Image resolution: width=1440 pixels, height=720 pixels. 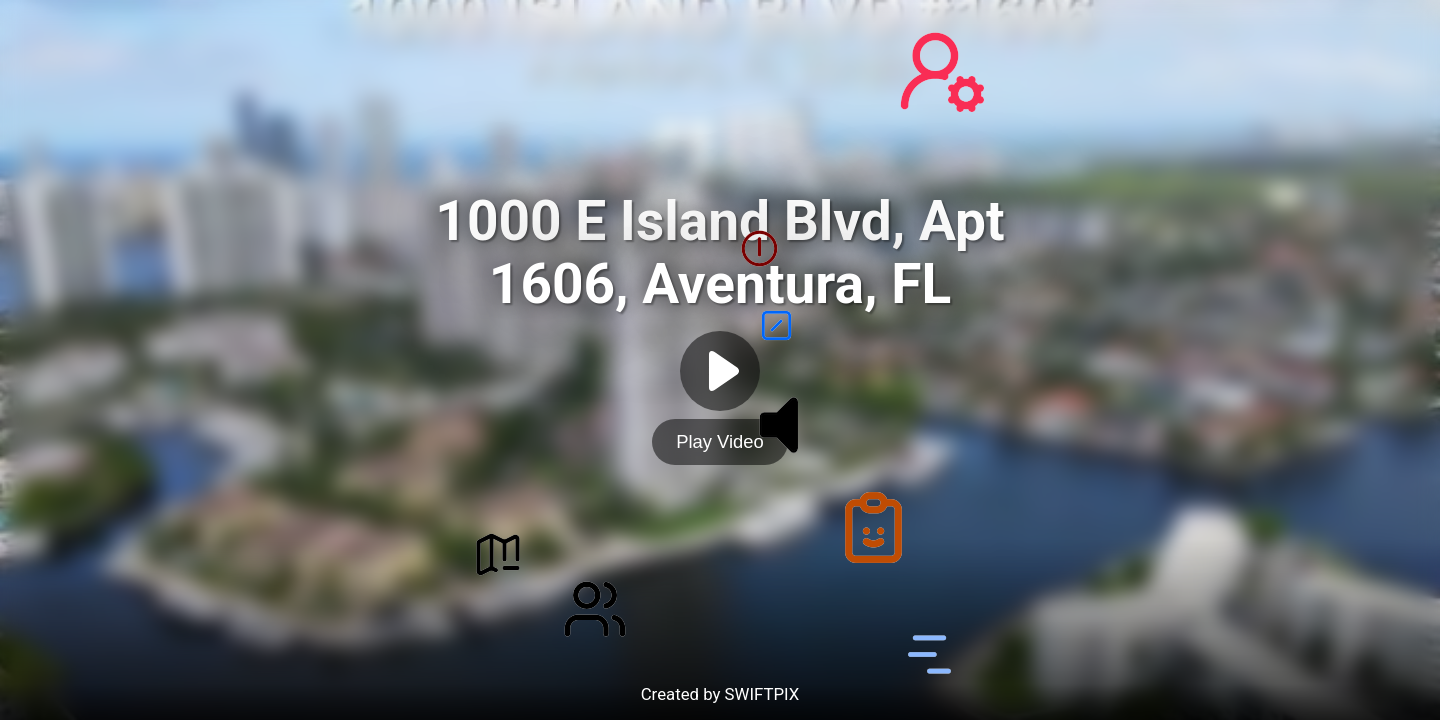 What do you see at coordinates (759, 248) in the screenshot?
I see `indicates 6 o'clock time` at bounding box center [759, 248].